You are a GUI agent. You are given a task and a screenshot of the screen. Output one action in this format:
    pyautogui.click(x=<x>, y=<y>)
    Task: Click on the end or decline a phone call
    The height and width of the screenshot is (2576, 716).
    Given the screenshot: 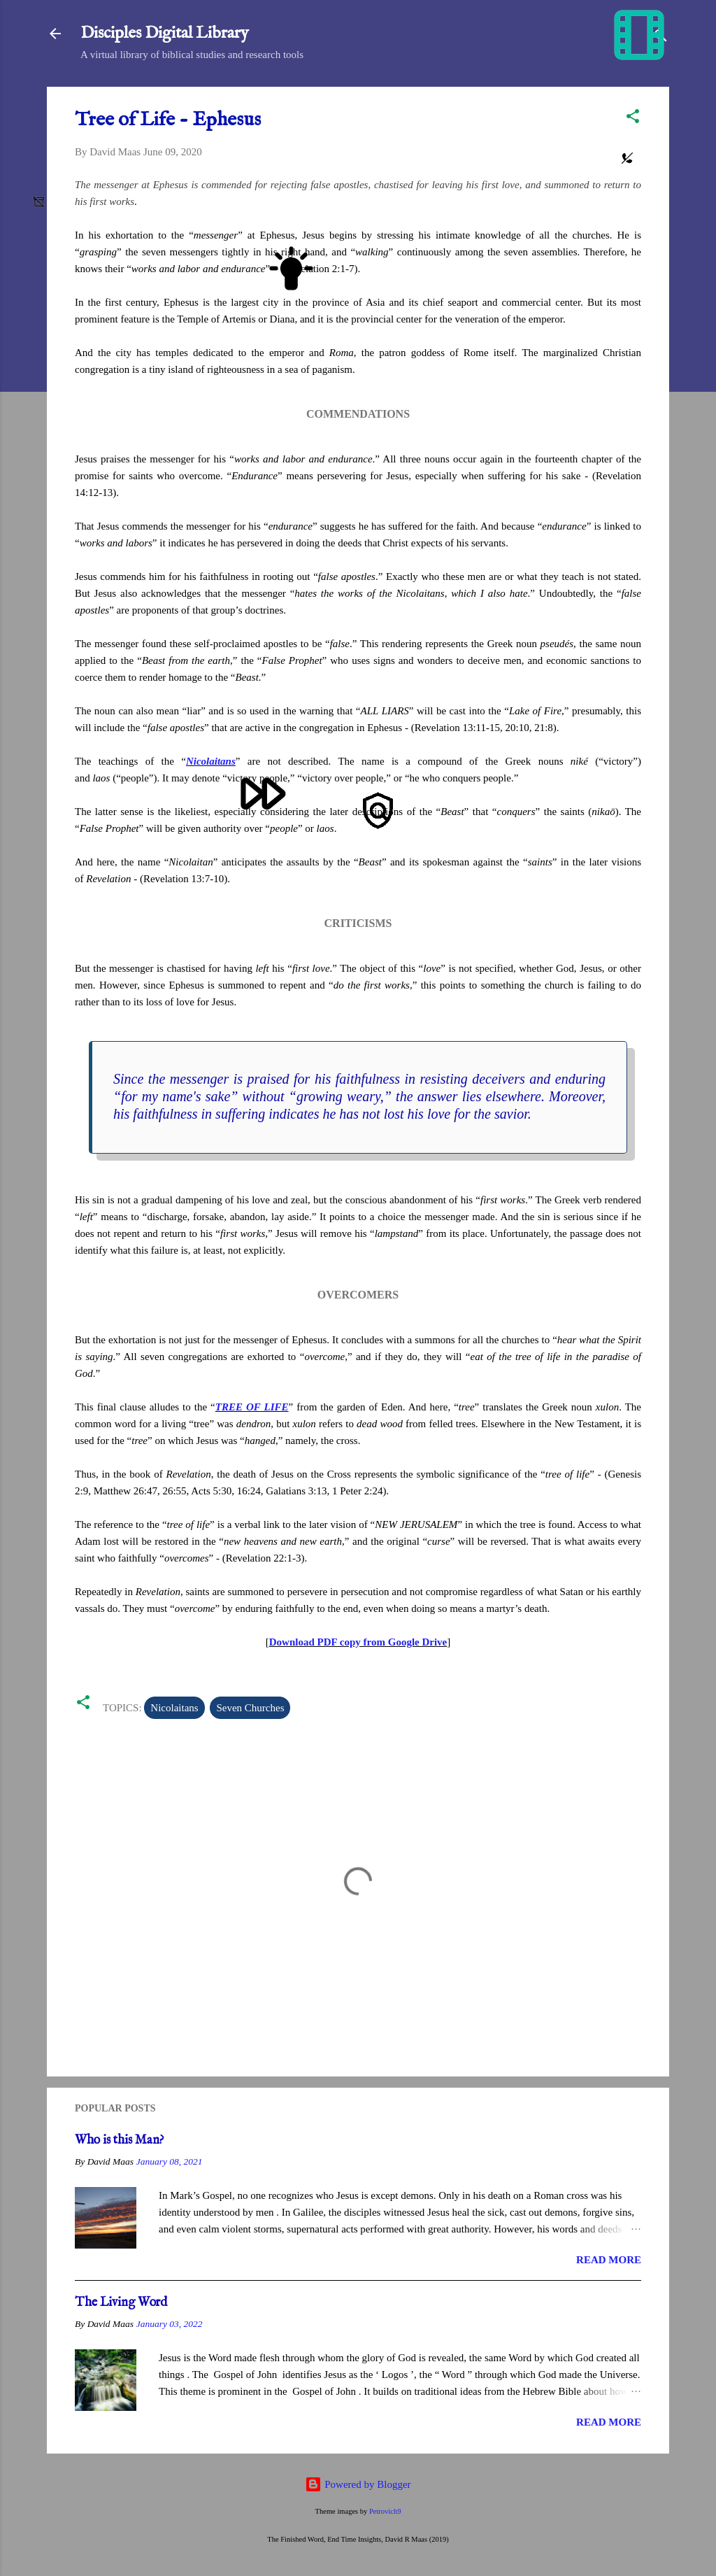 What is the action you would take?
    pyautogui.click(x=627, y=158)
    